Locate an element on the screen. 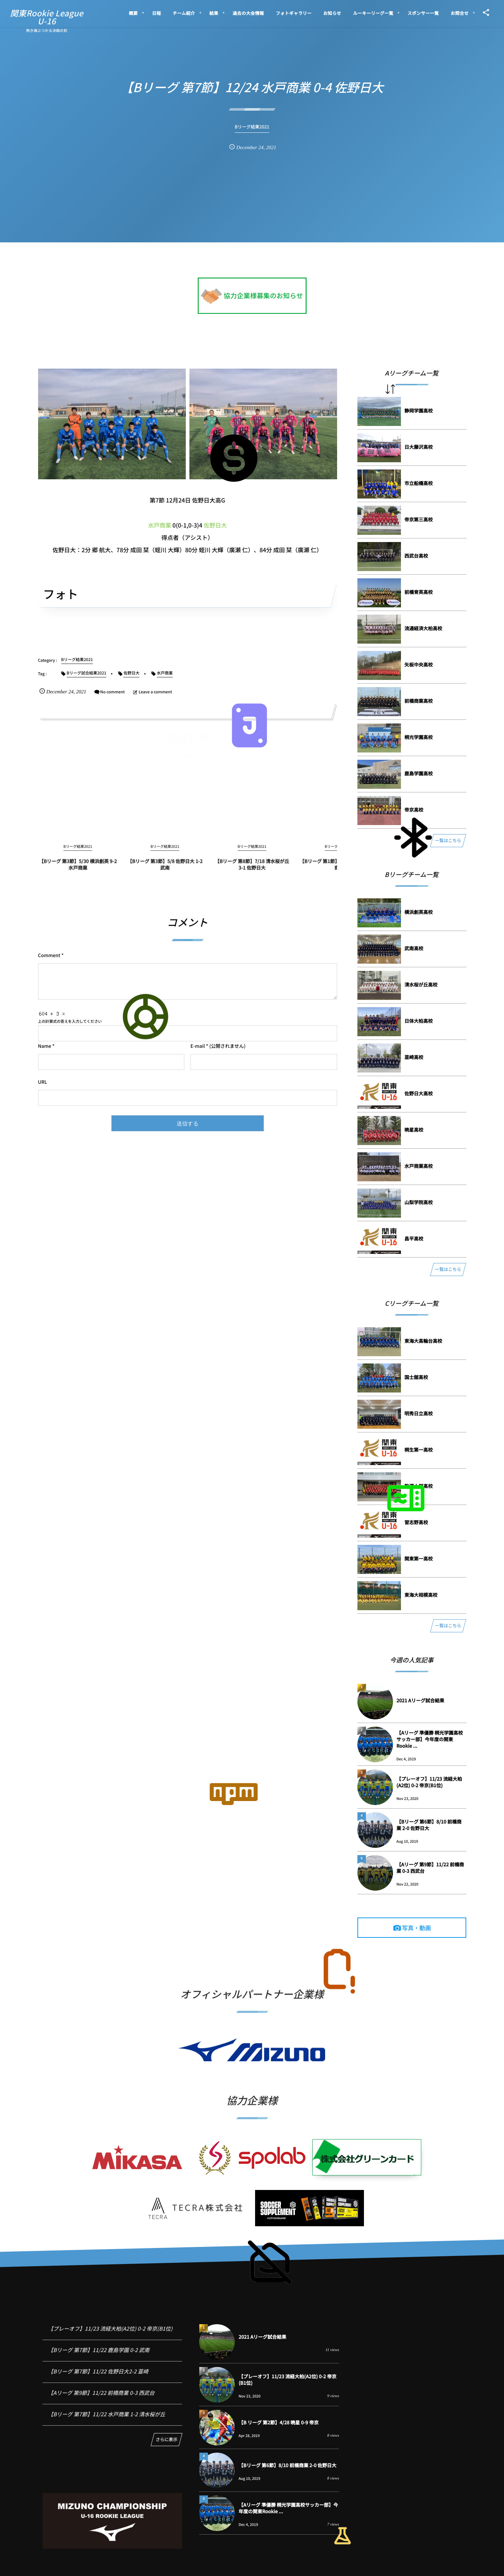 Image resolution: width=504 pixels, height=2576 pixels. npm package manager logo is located at coordinates (234, 1793).